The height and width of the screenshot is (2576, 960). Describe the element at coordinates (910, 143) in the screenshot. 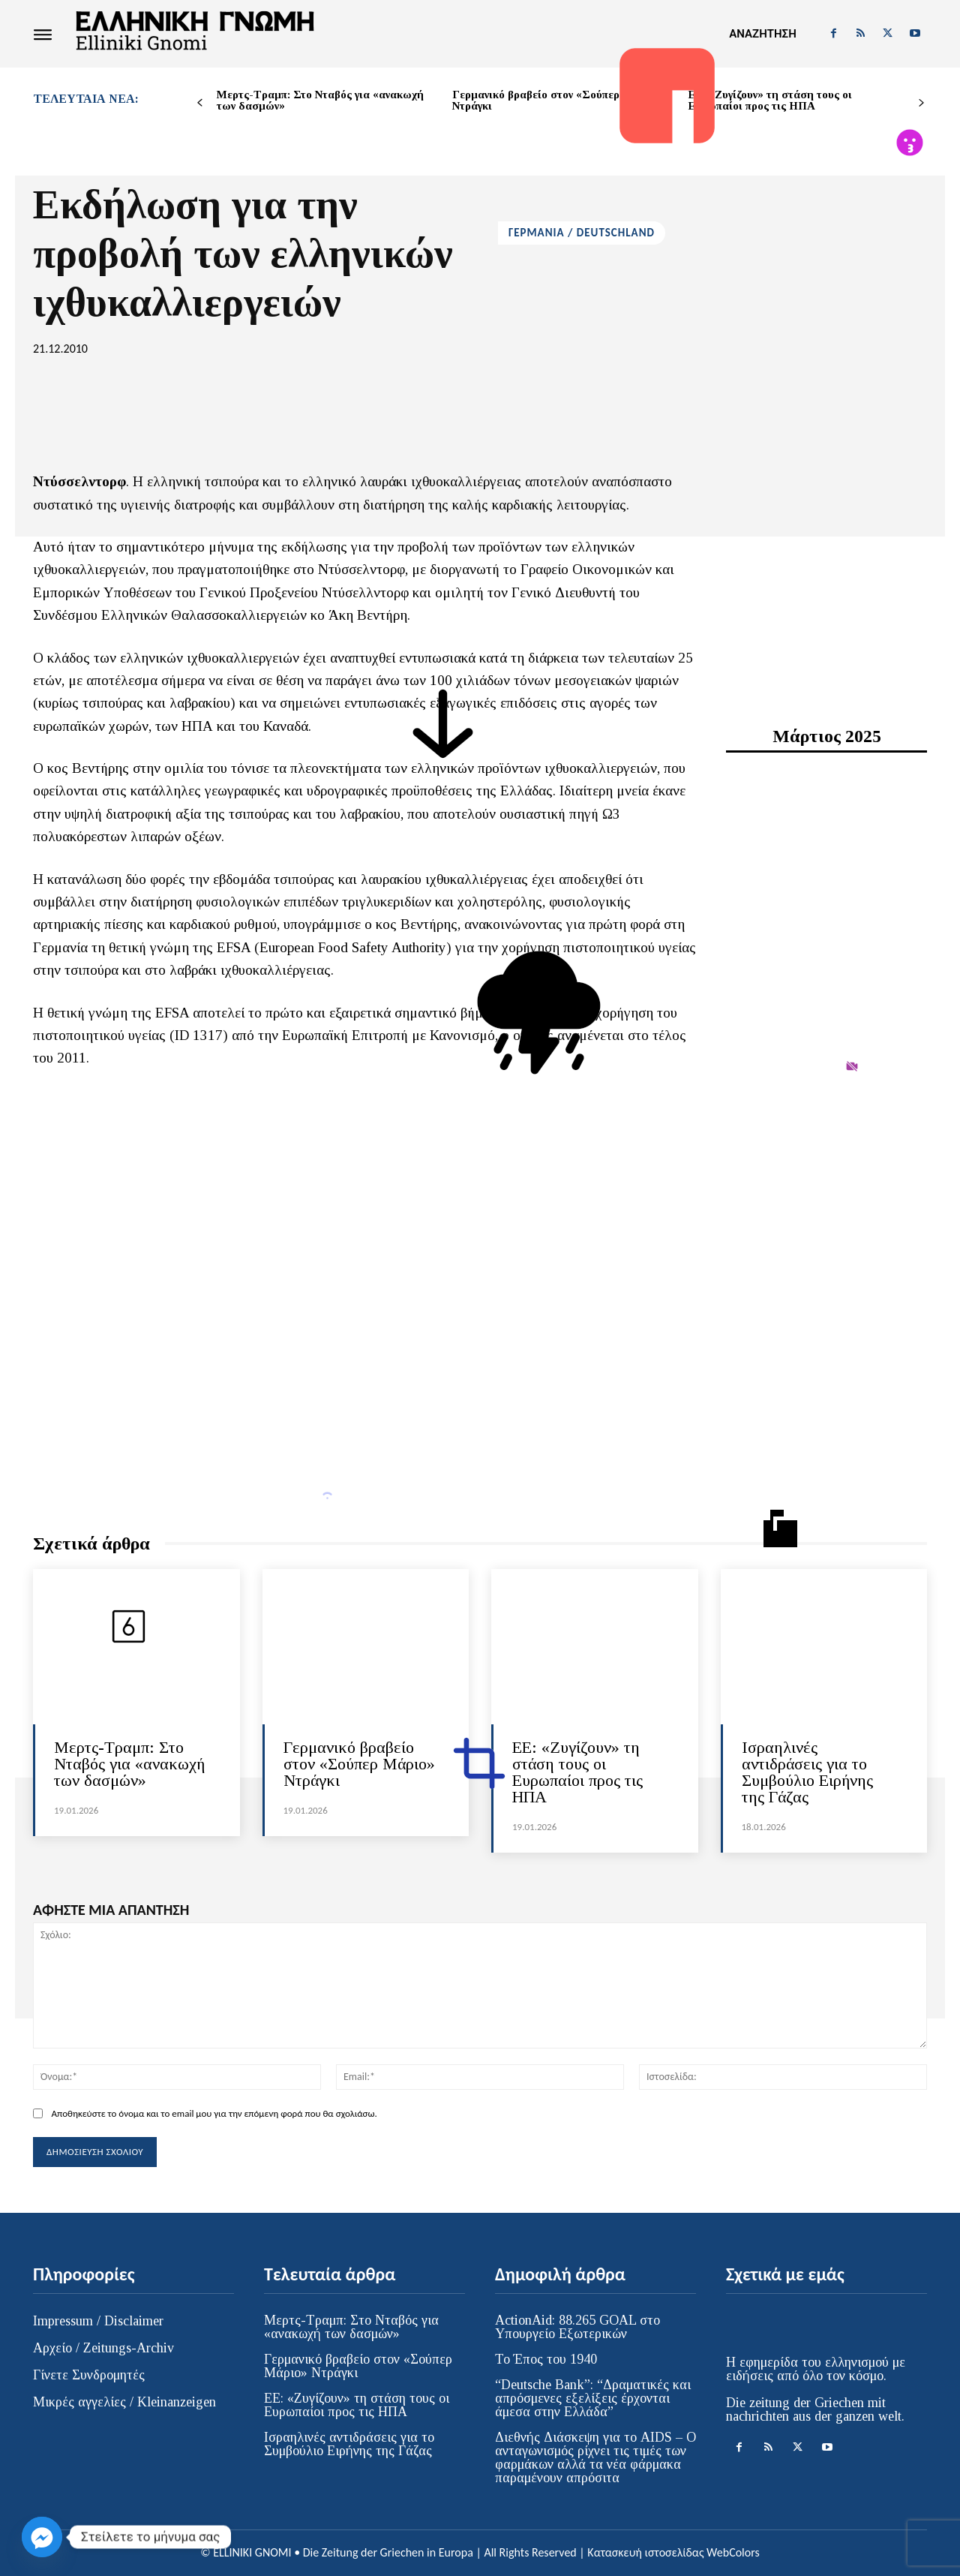

I see `send a kiss or blowing kiss emoji reaction` at that location.